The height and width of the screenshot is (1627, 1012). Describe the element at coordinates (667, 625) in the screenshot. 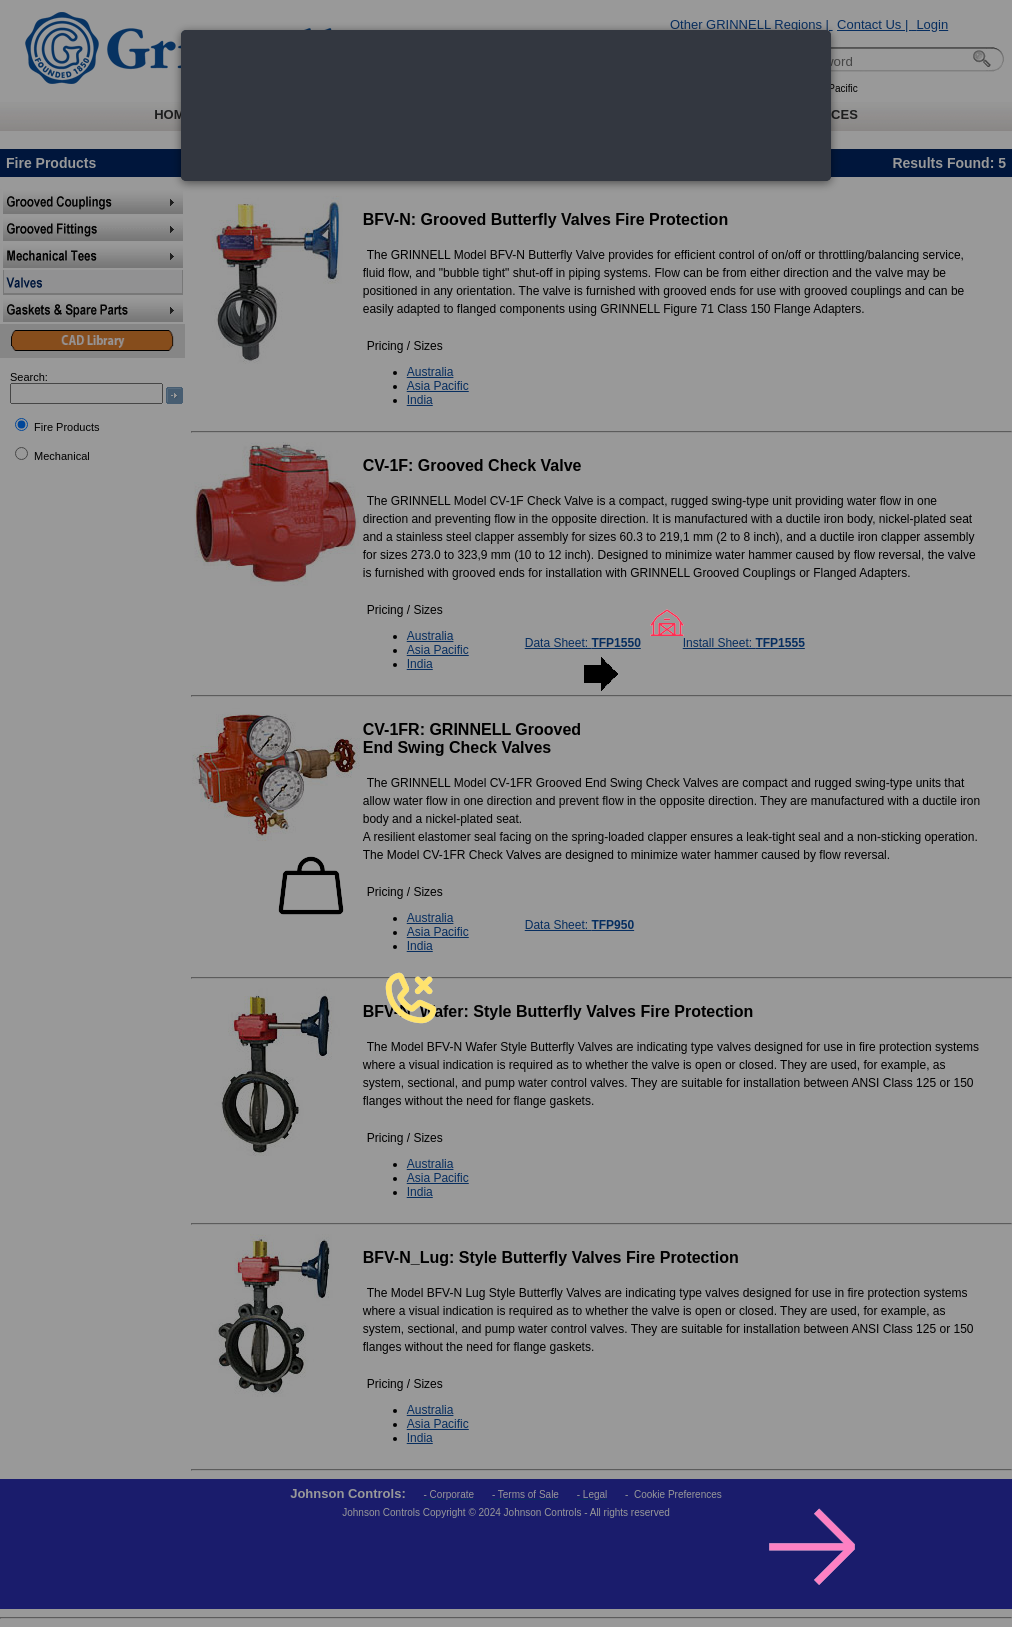

I see `access farm or agricultural settings` at that location.